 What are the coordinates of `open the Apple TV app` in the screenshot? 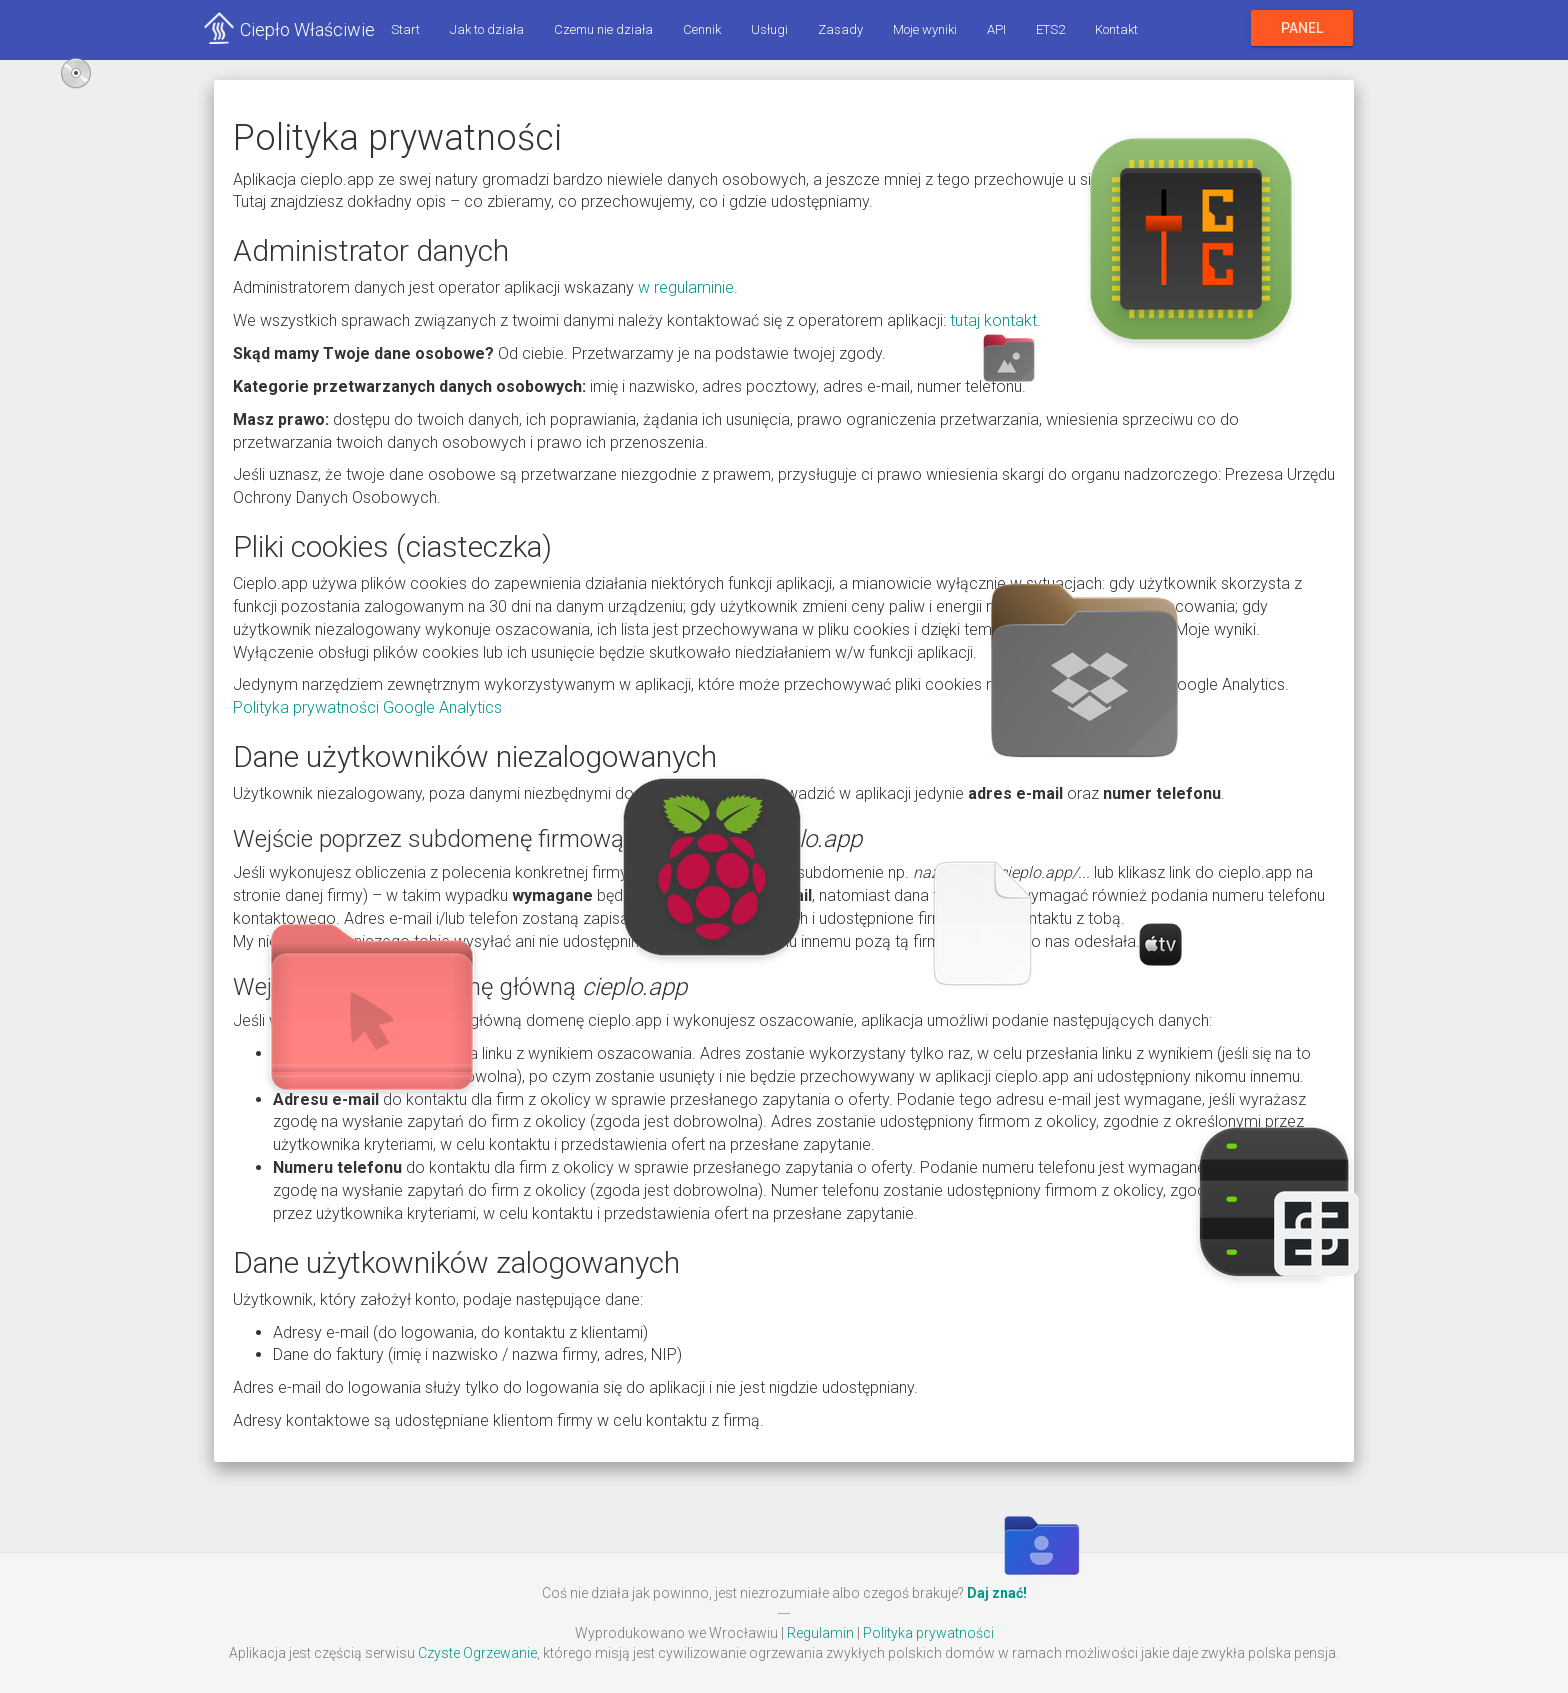 It's located at (1160, 944).